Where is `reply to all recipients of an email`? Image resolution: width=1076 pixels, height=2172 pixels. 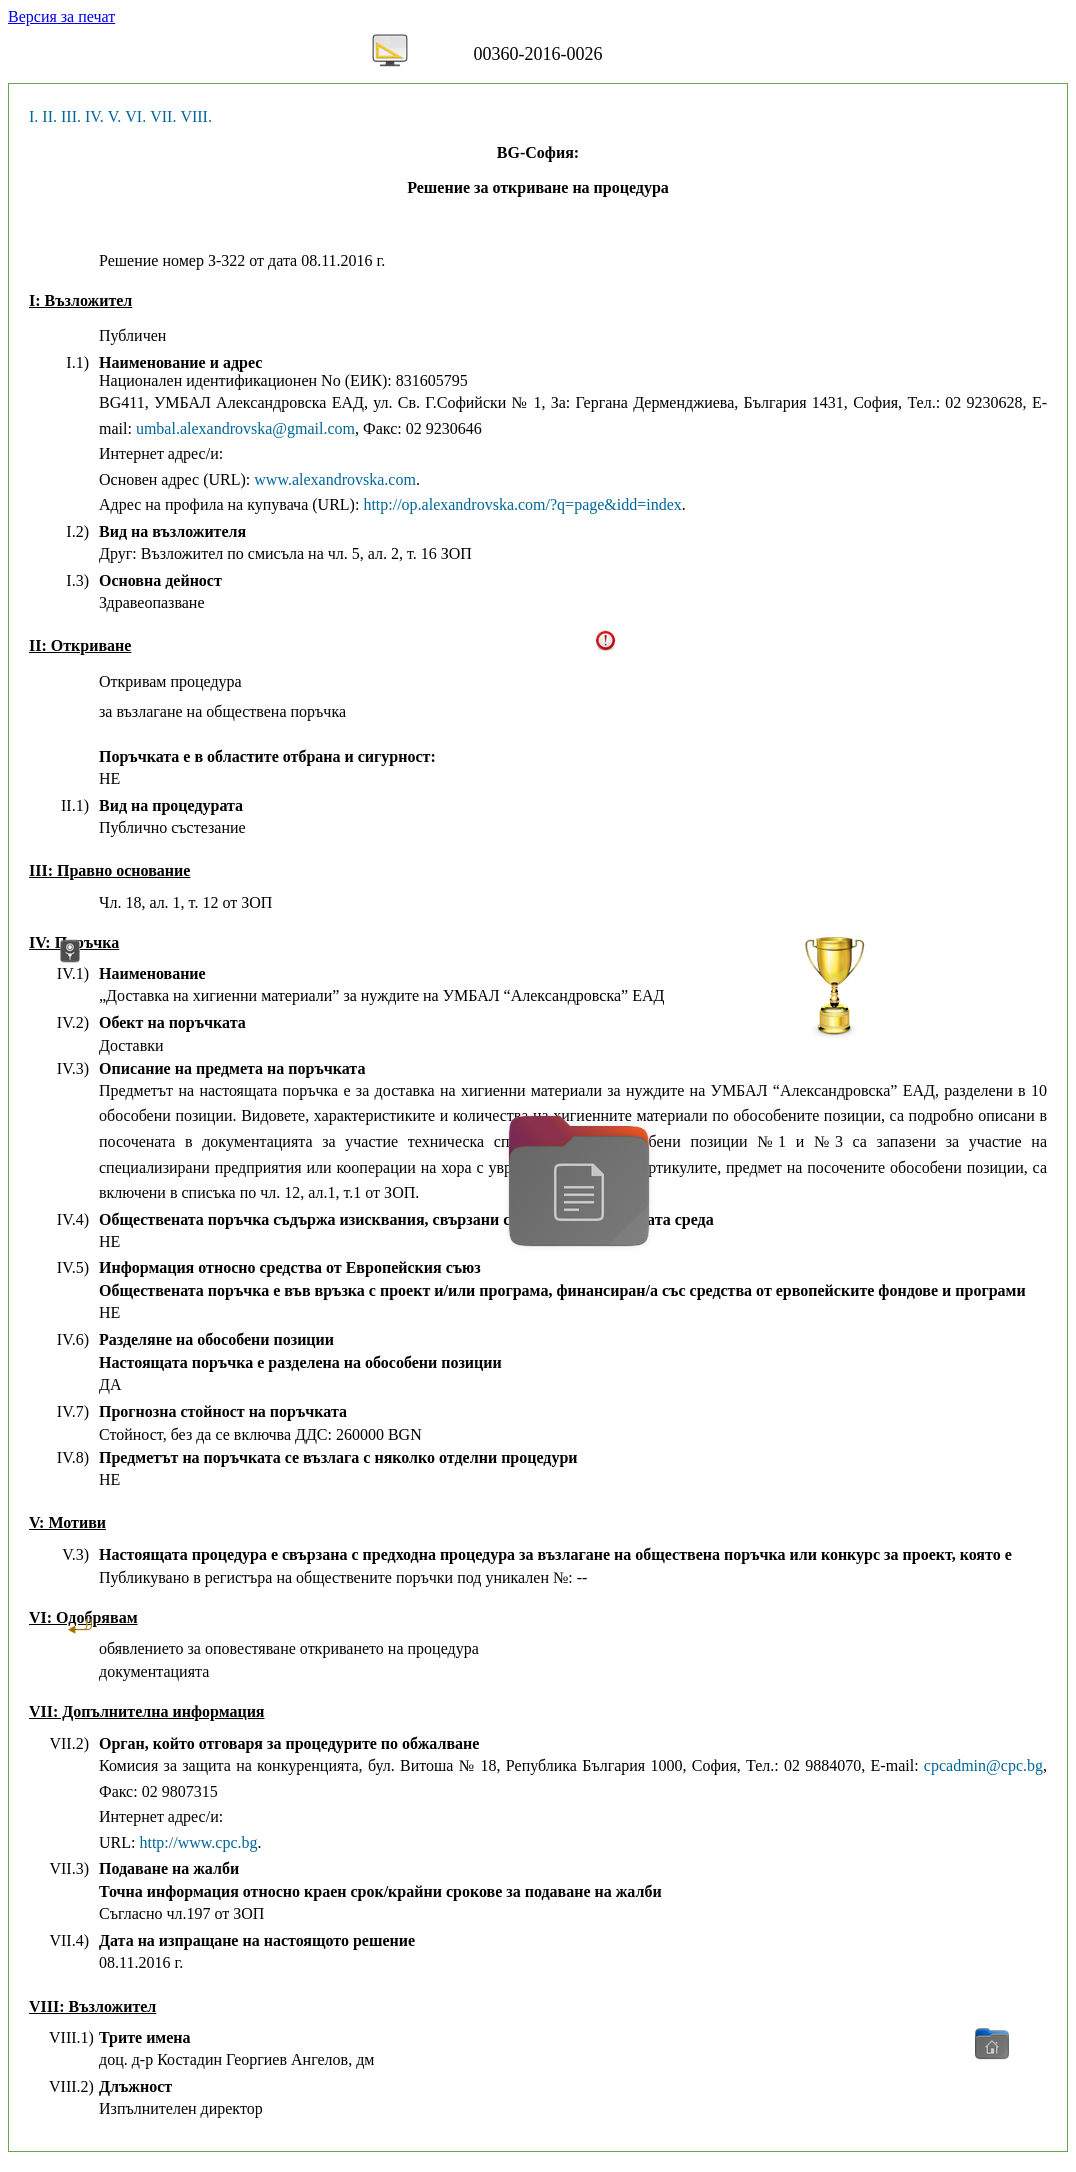 reply to all recipients of an email is located at coordinates (79, 1624).